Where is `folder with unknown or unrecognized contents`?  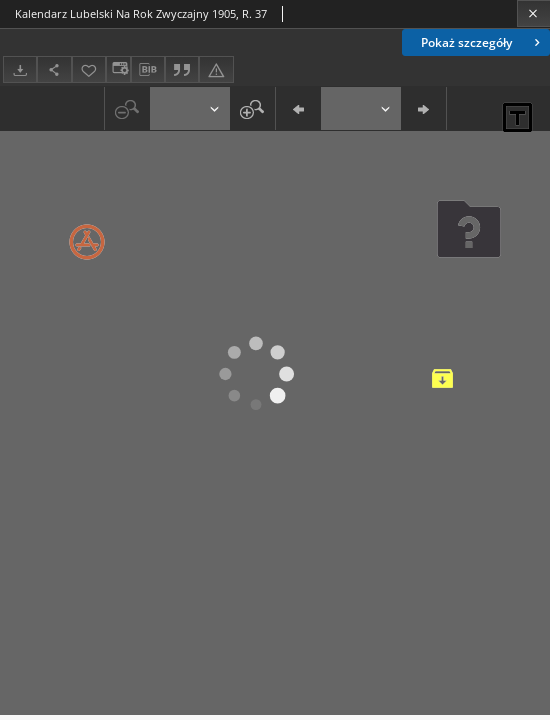 folder with unknown or unrecognized contents is located at coordinates (469, 229).